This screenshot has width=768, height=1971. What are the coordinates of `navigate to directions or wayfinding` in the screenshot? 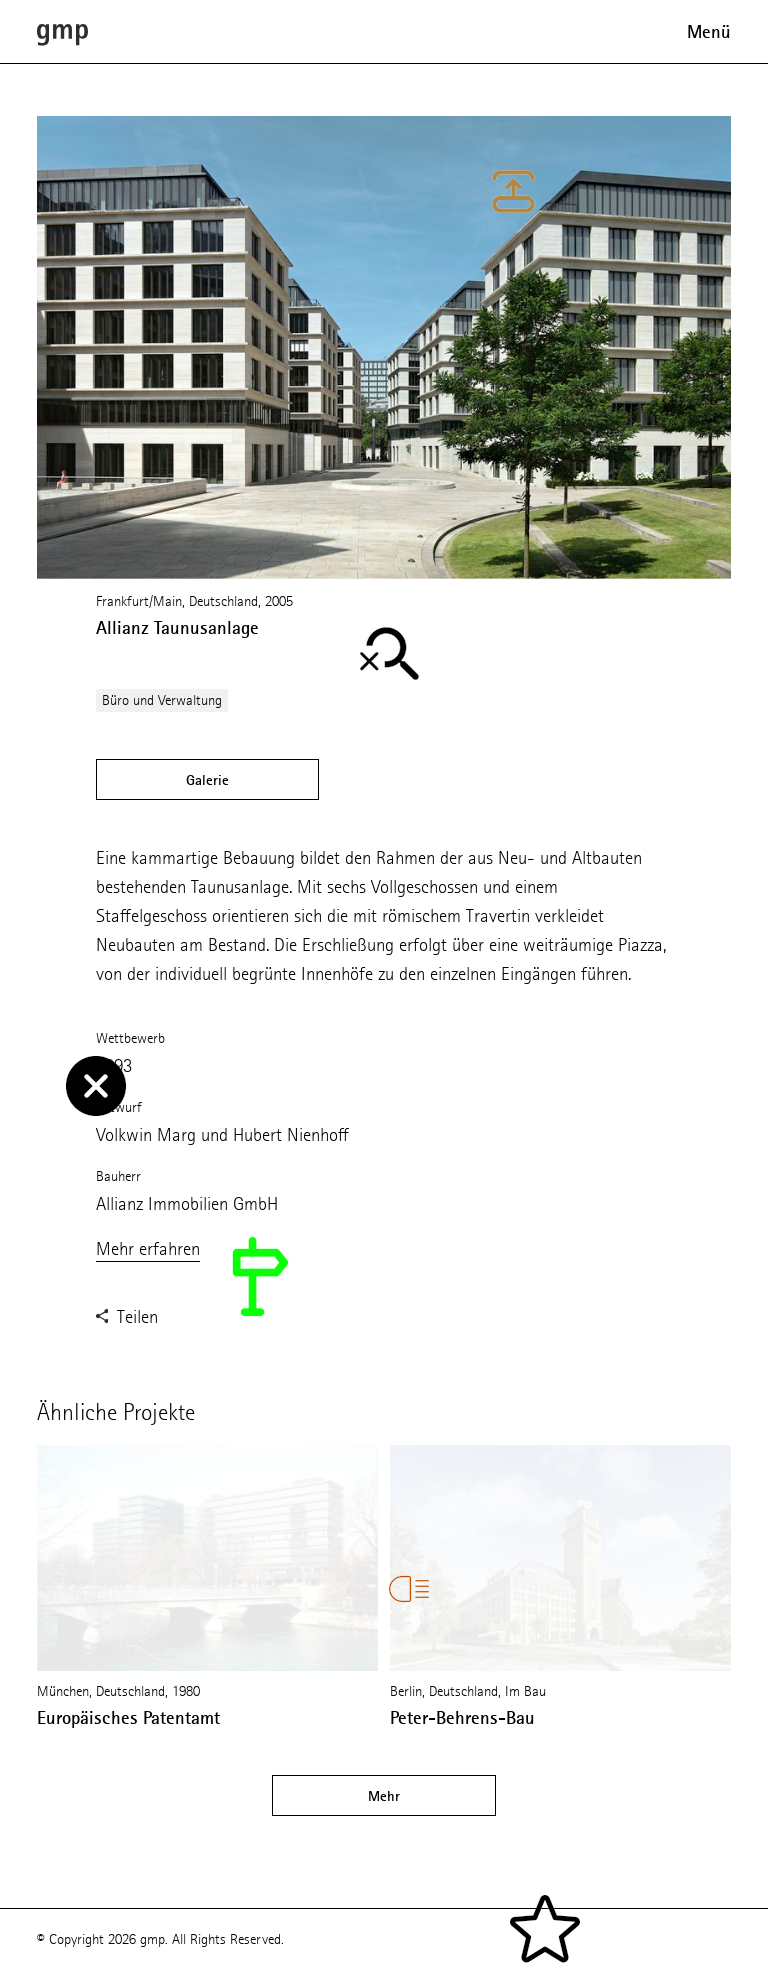 It's located at (260, 1276).